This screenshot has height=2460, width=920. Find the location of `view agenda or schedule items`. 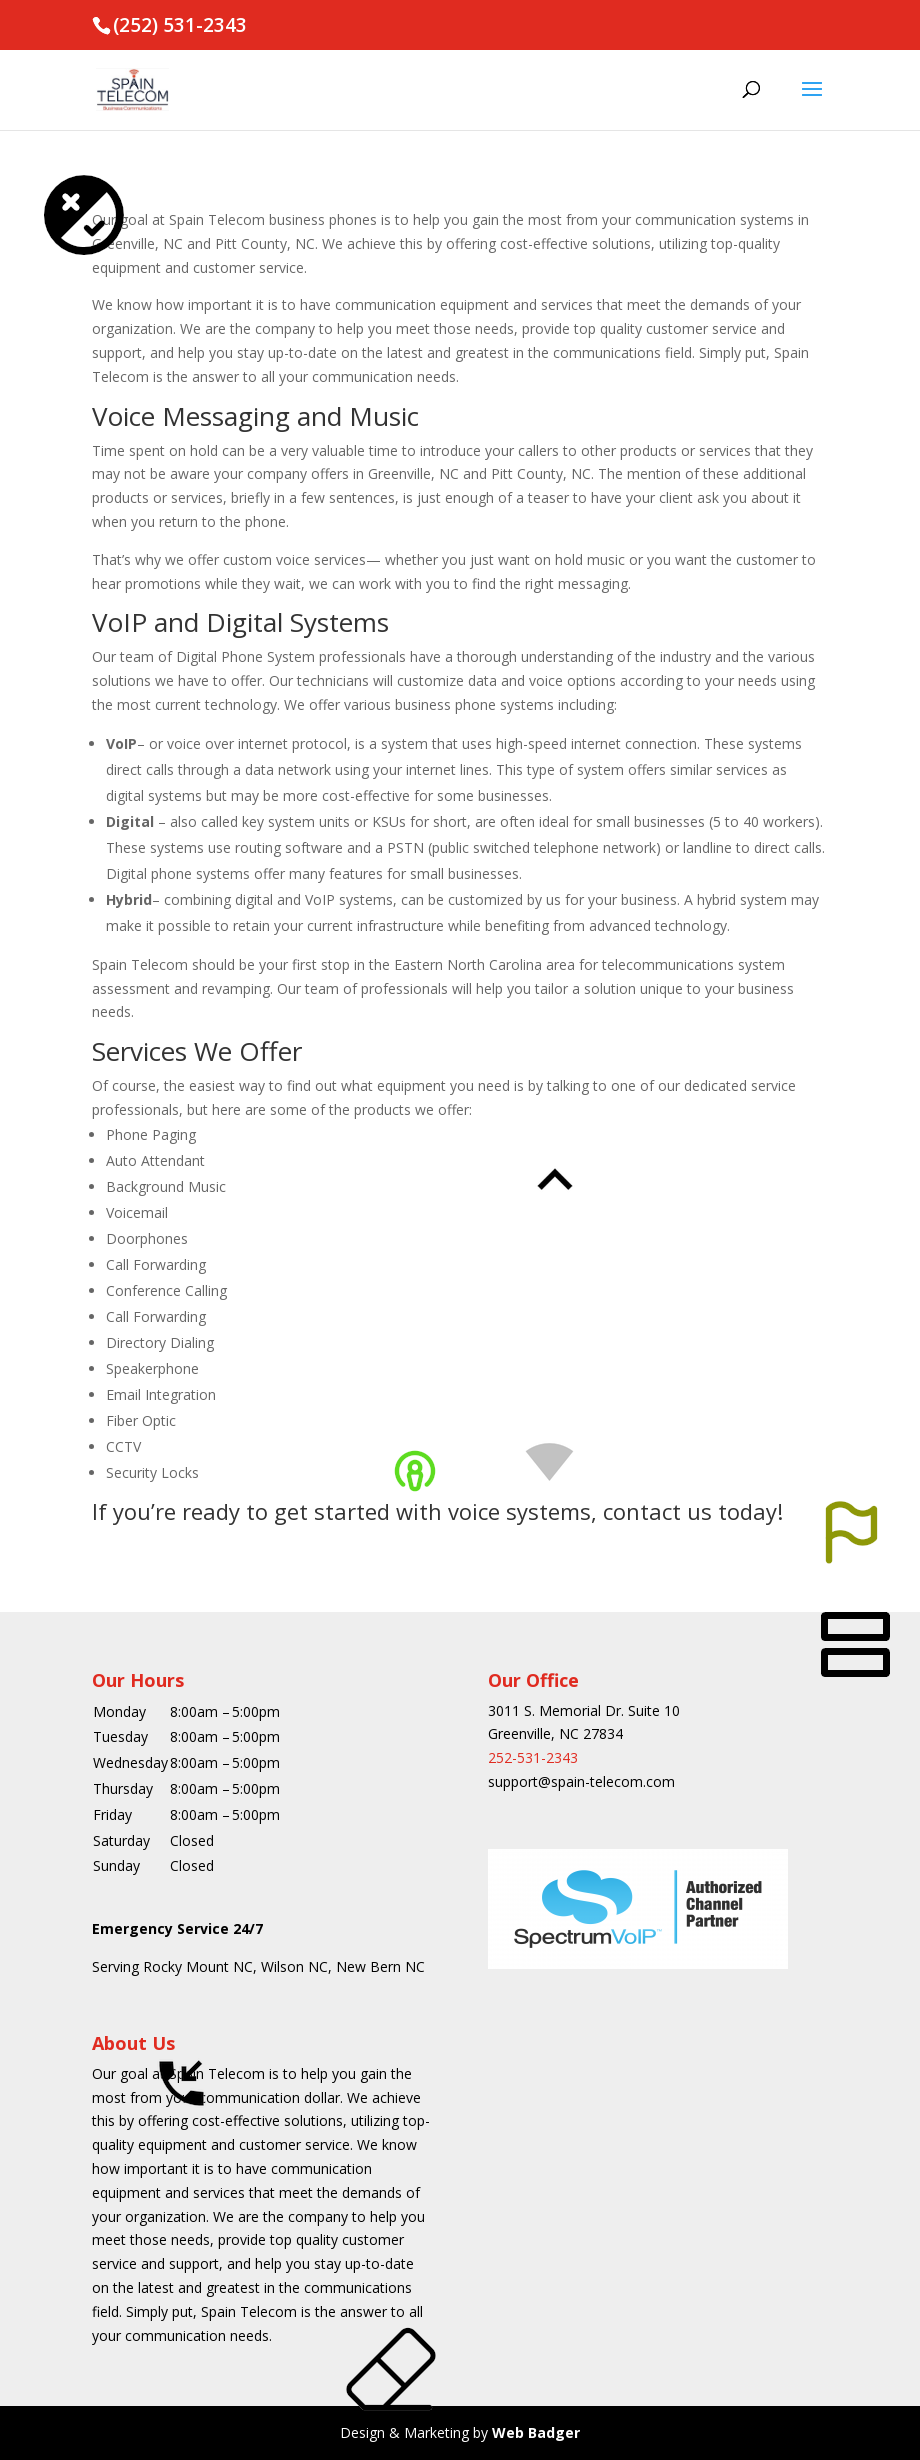

view agenda or schedule items is located at coordinates (857, 1644).